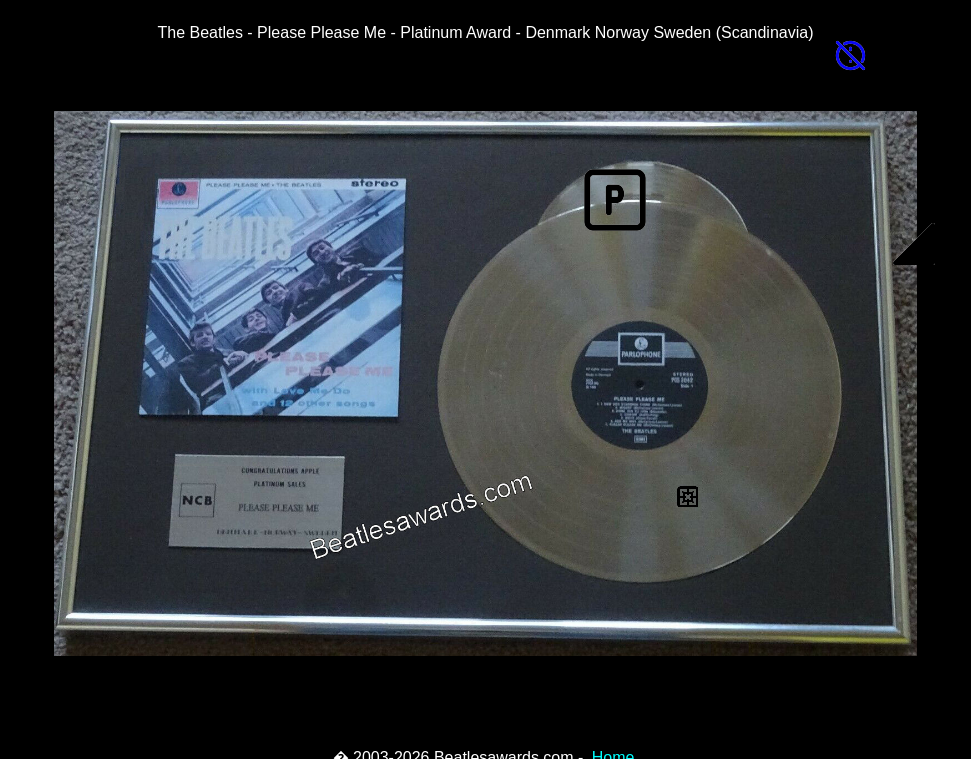 This screenshot has height=759, width=971. Describe the element at coordinates (917, 247) in the screenshot. I see `resize element by dragging corner` at that location.